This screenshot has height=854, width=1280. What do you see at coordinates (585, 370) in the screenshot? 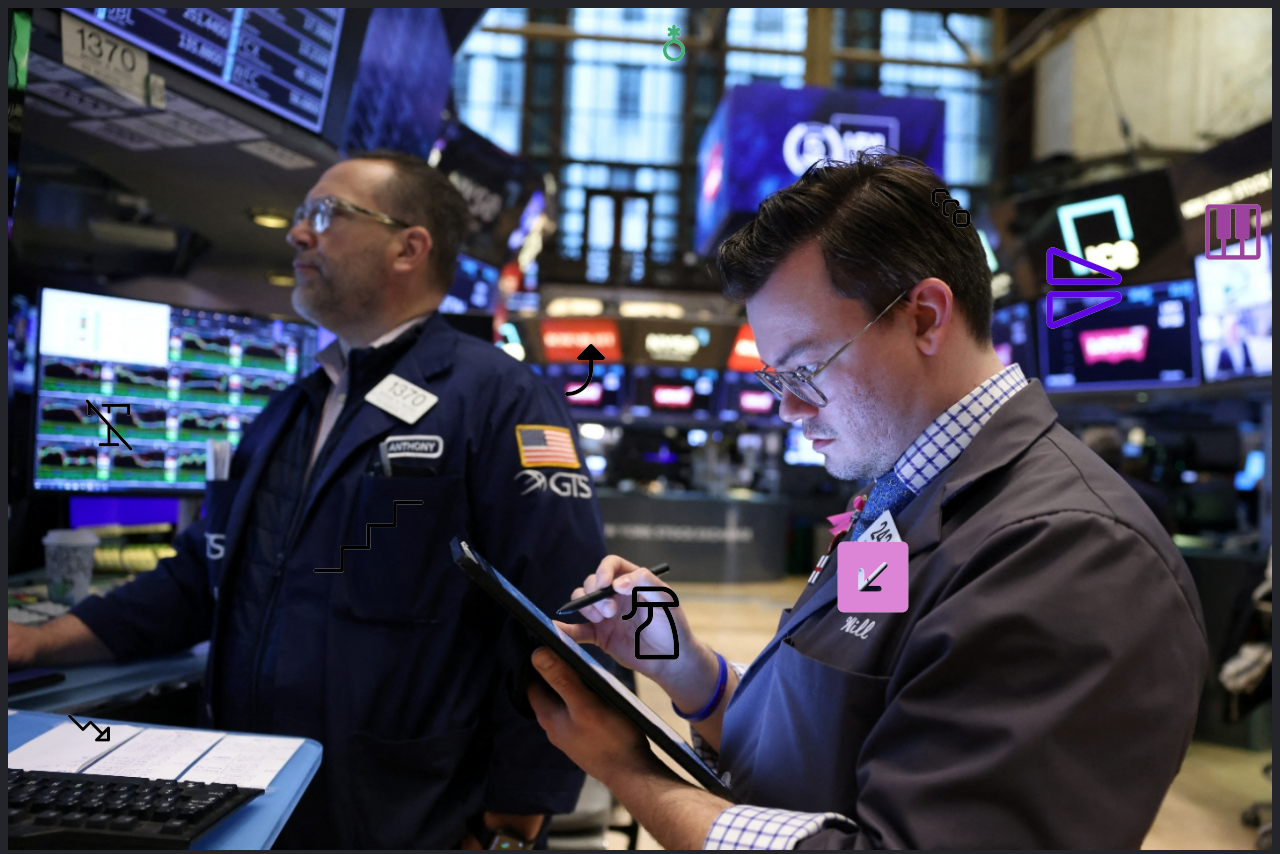
I see `go back and up in navigation` at bounding box center [585, 370].